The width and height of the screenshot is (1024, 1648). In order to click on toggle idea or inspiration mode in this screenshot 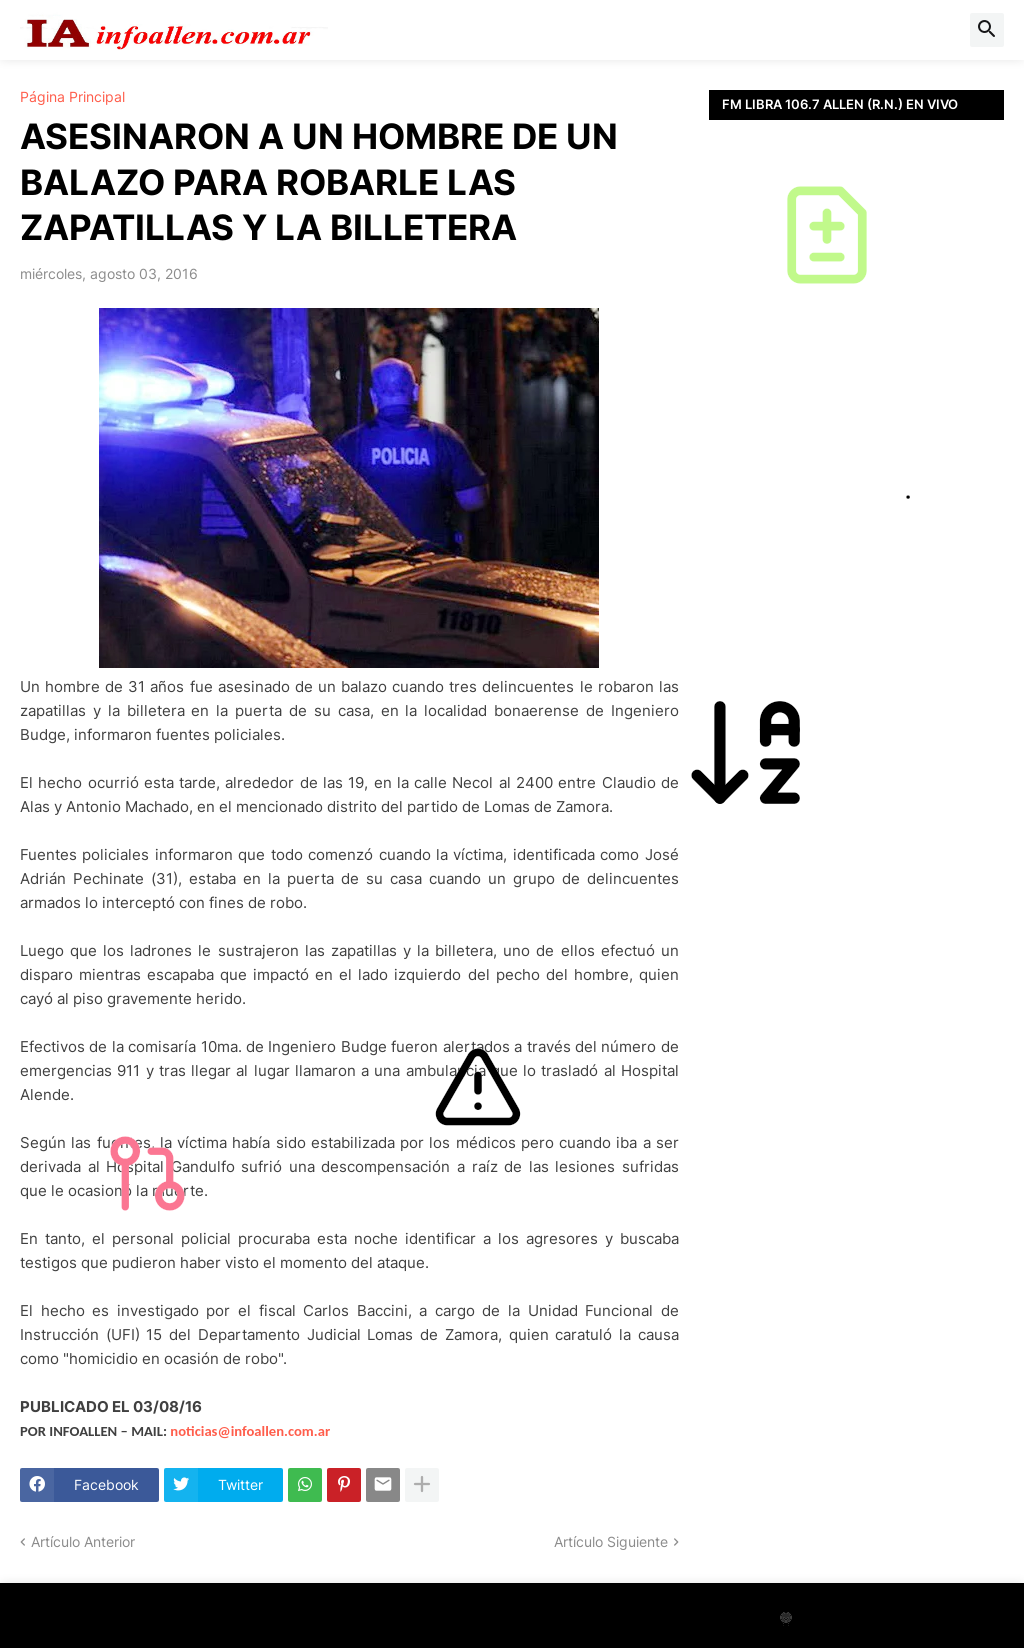, I will do `click(786, 1619)`.